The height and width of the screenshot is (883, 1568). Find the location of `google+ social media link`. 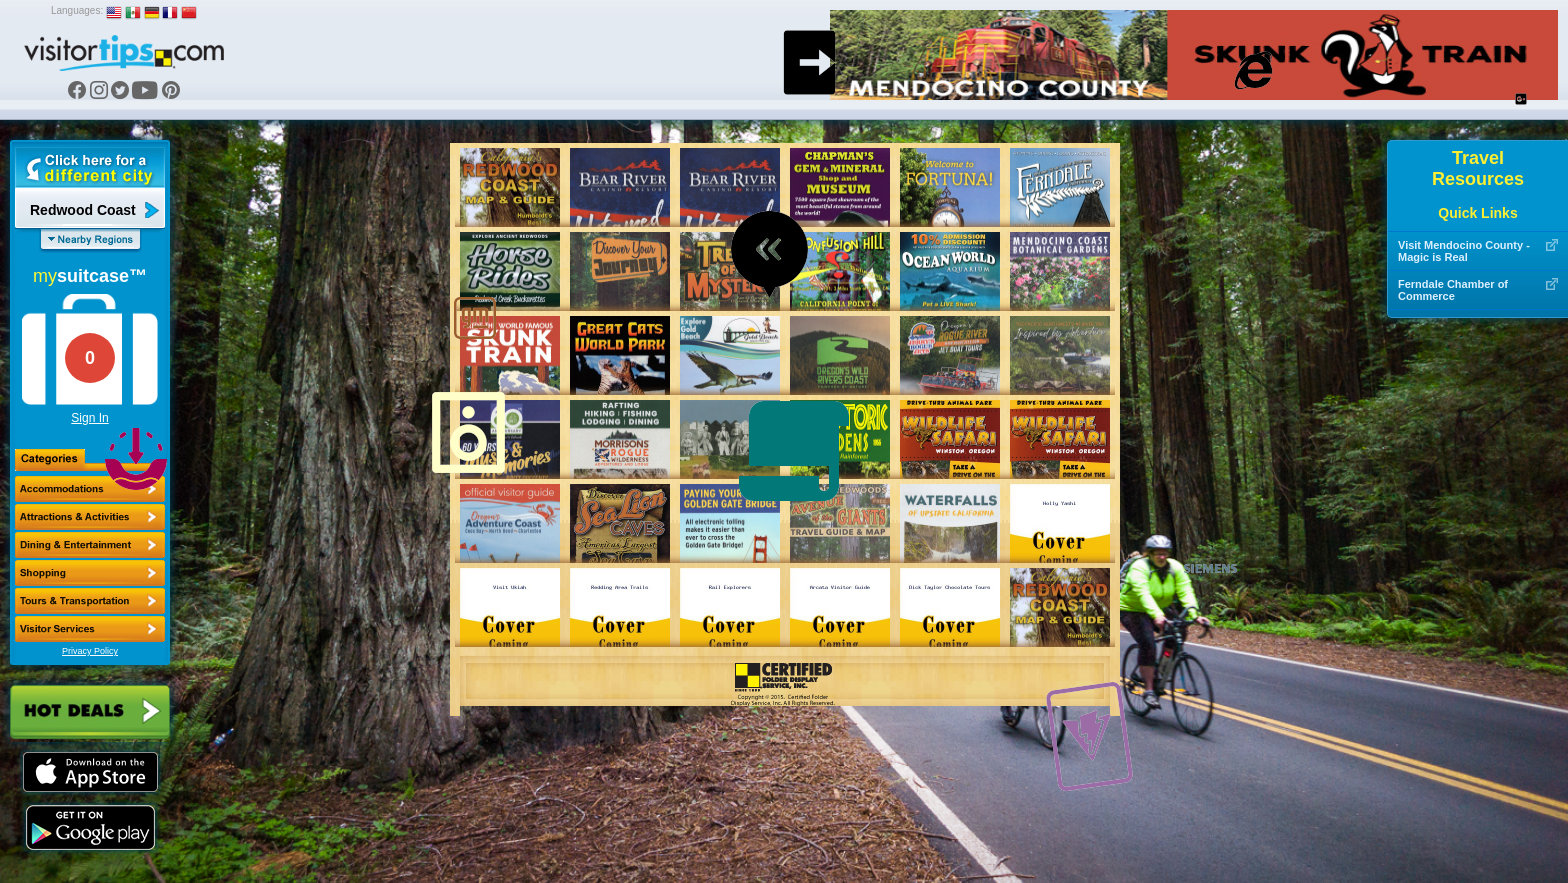

google+ social media link is located at coordinates (1521, 99).